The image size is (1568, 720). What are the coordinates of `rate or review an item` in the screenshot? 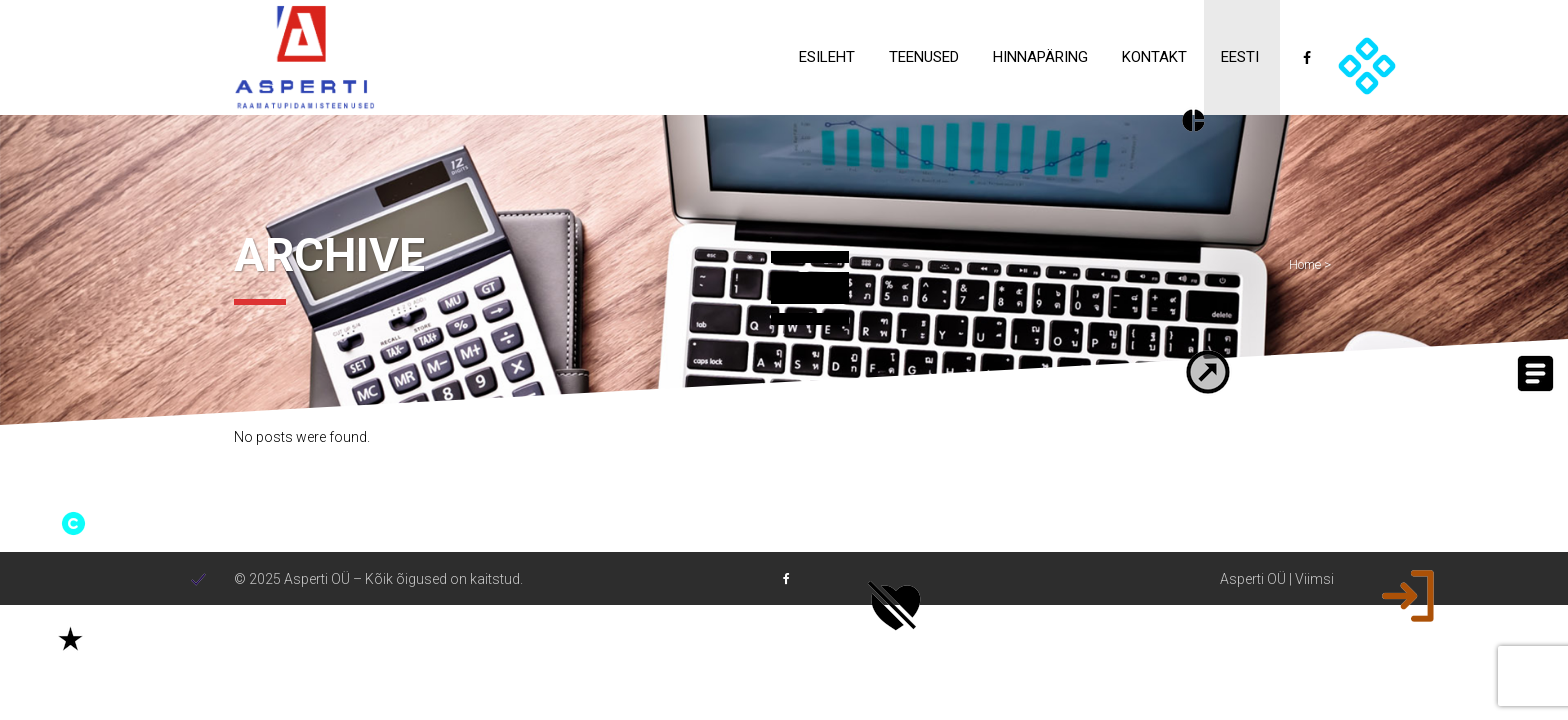 It's located at (70, 638).